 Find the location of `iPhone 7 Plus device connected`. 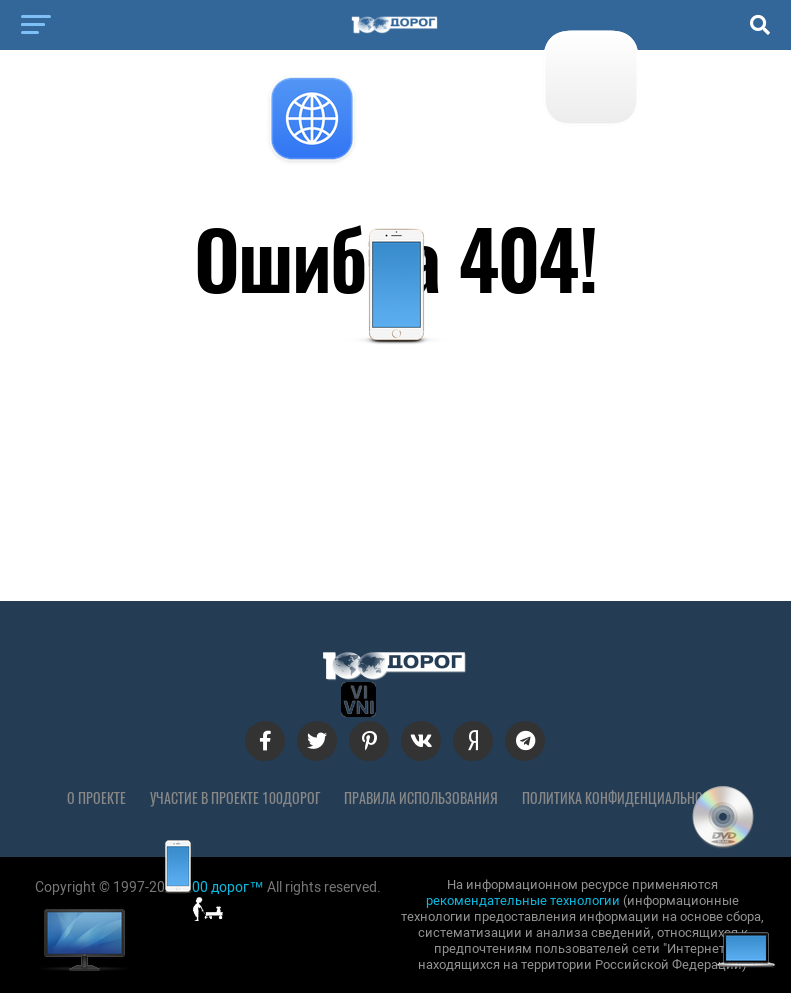

iPhone 7 Plus device connected is located at coordinates (178, 867).